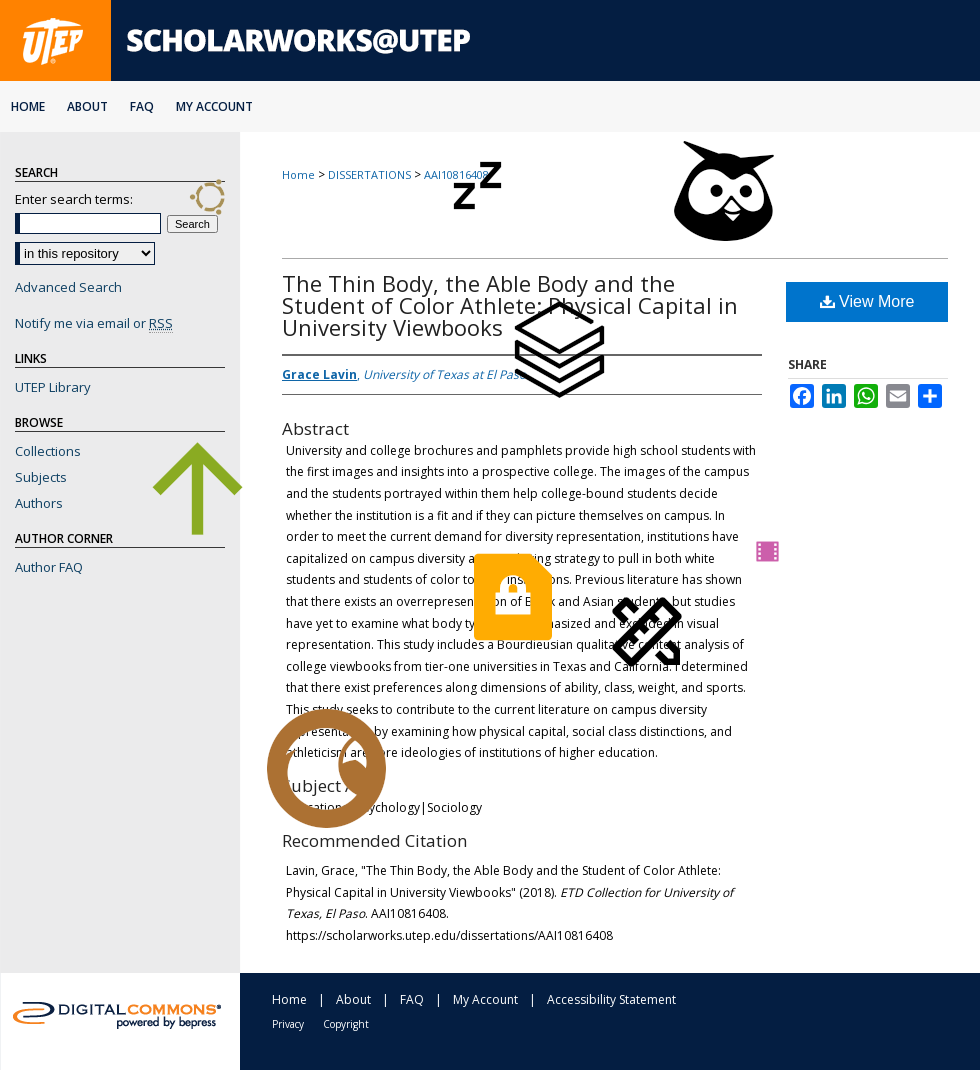  I want to click on access a password-protected file, so click(513, 597).